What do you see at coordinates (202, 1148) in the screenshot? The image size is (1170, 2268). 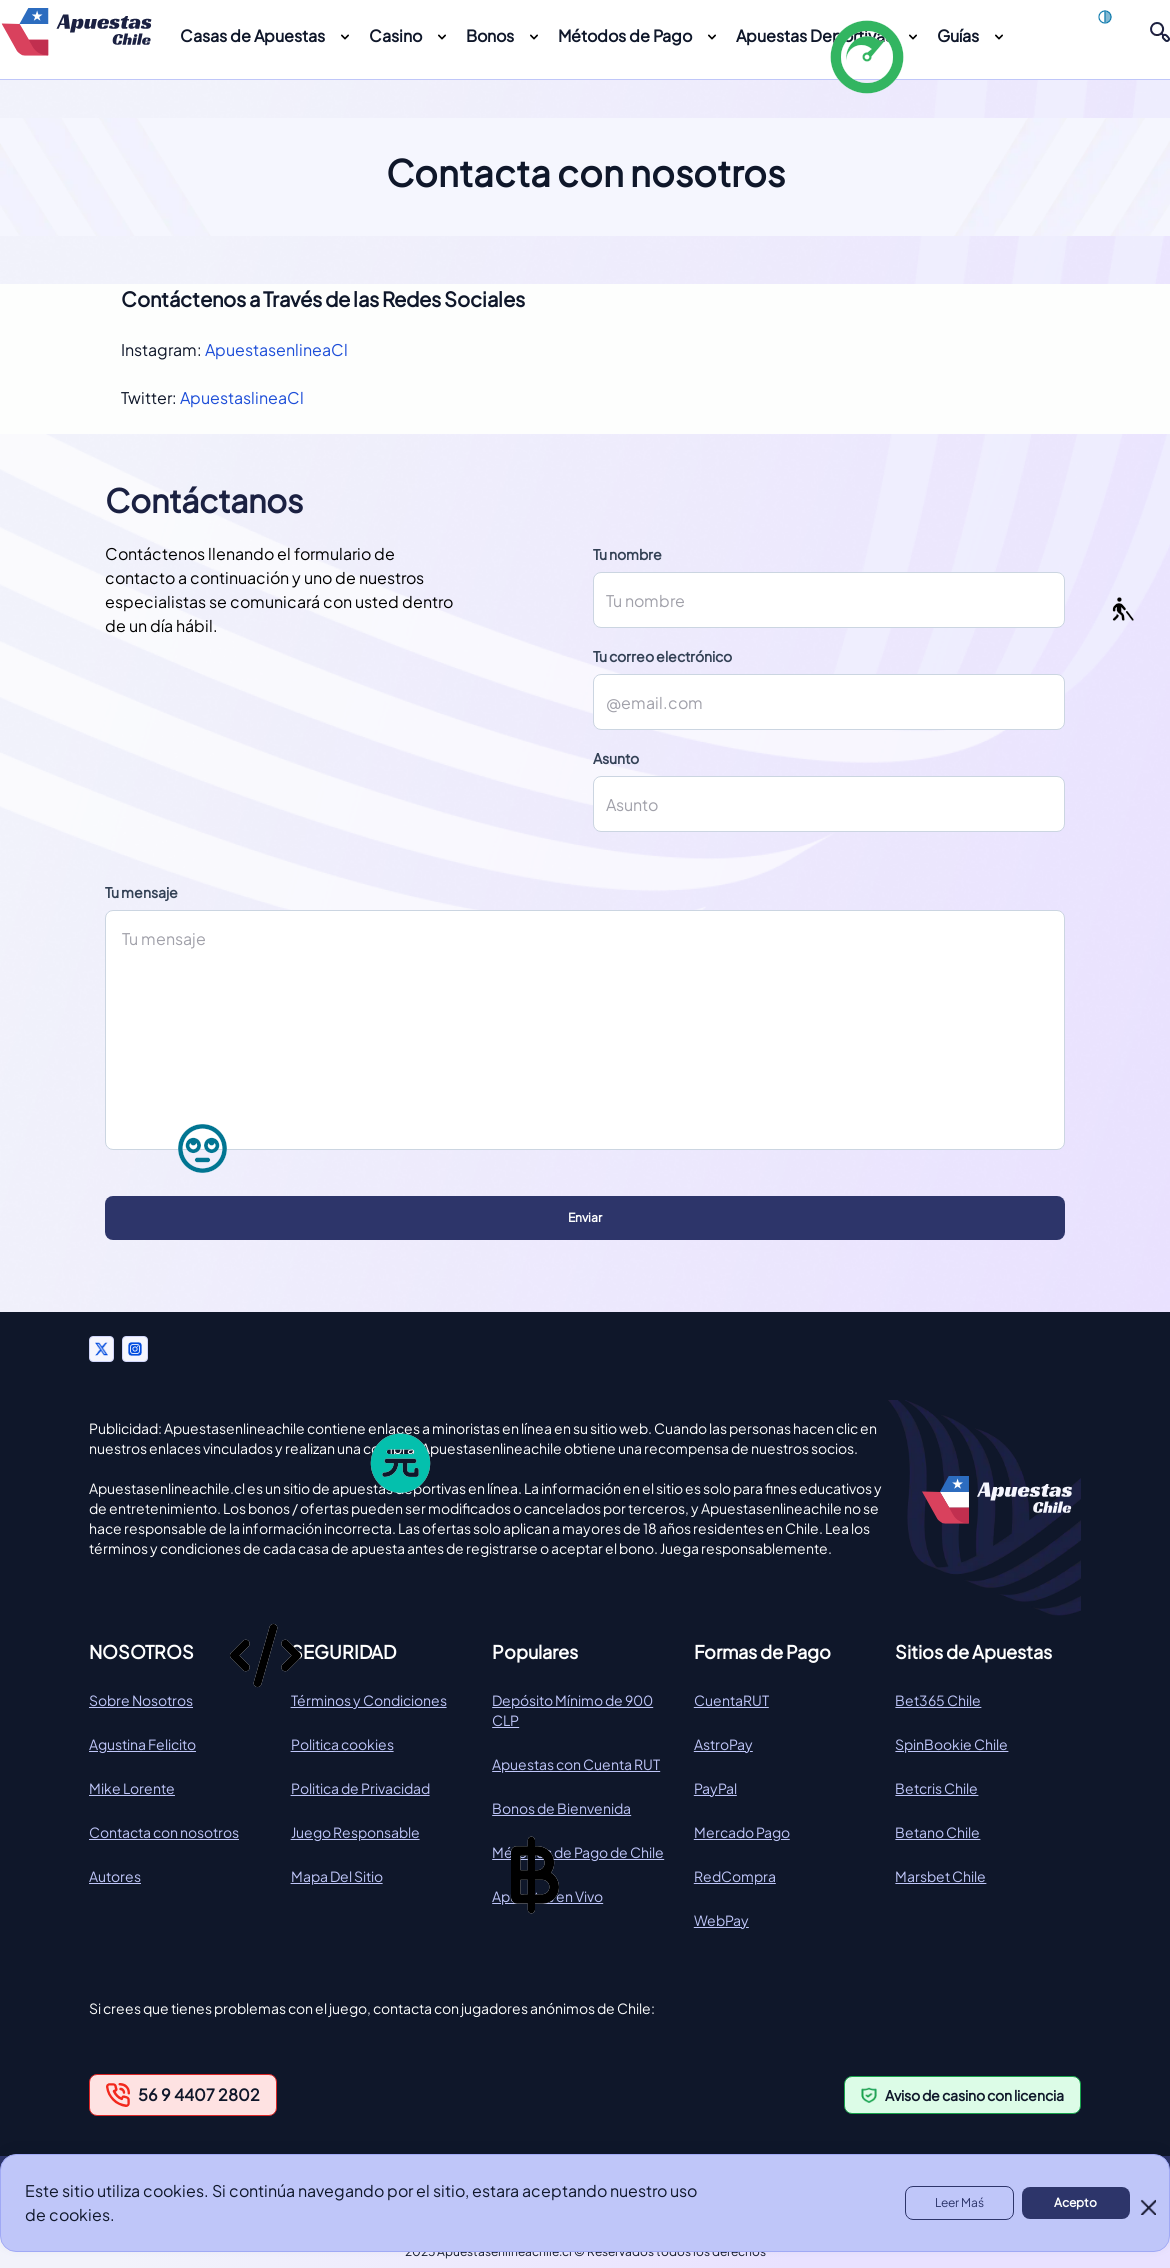 I see `express annoyance or exasperation` at bounding box center [202, 1148].